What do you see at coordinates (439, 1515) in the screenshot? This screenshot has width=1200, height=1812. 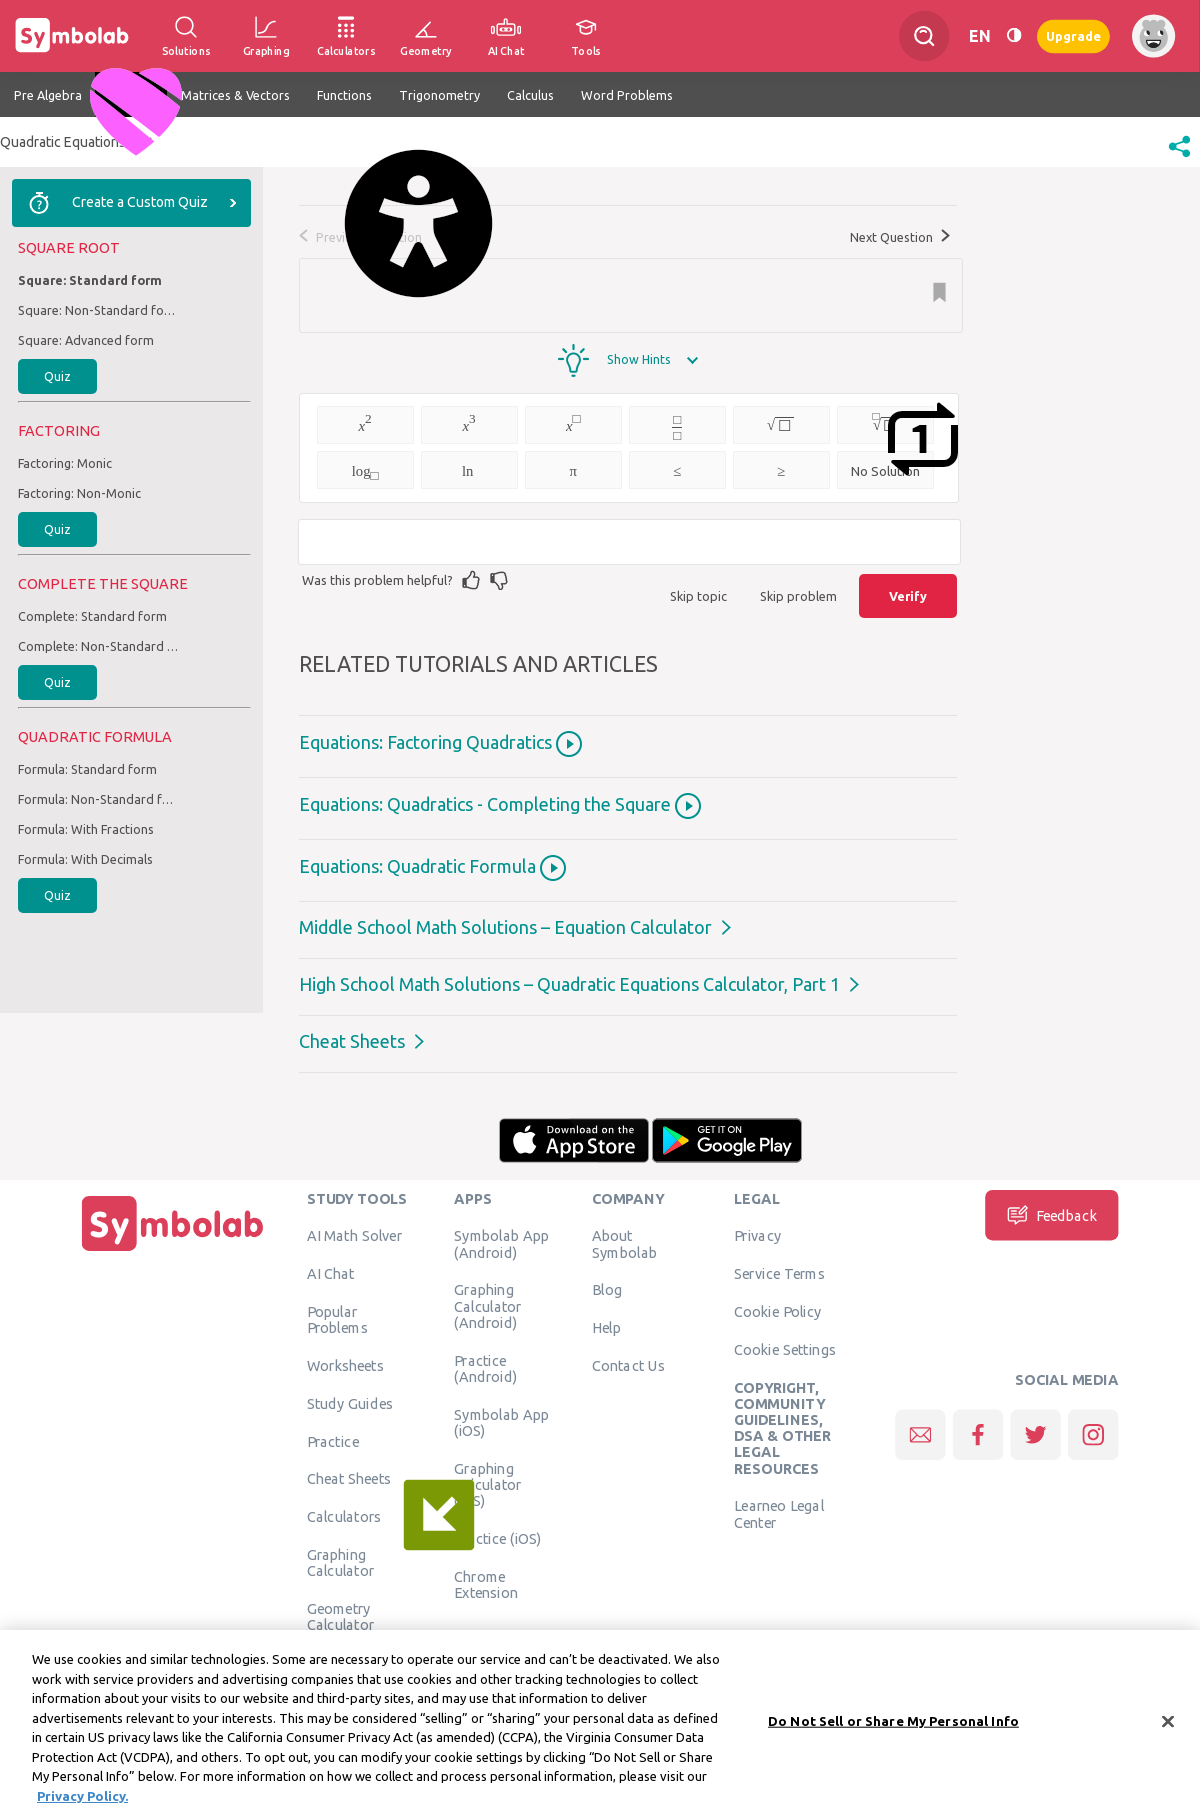 I see `navigate to previous or lower-level content` at bounding box center [439, 1515].